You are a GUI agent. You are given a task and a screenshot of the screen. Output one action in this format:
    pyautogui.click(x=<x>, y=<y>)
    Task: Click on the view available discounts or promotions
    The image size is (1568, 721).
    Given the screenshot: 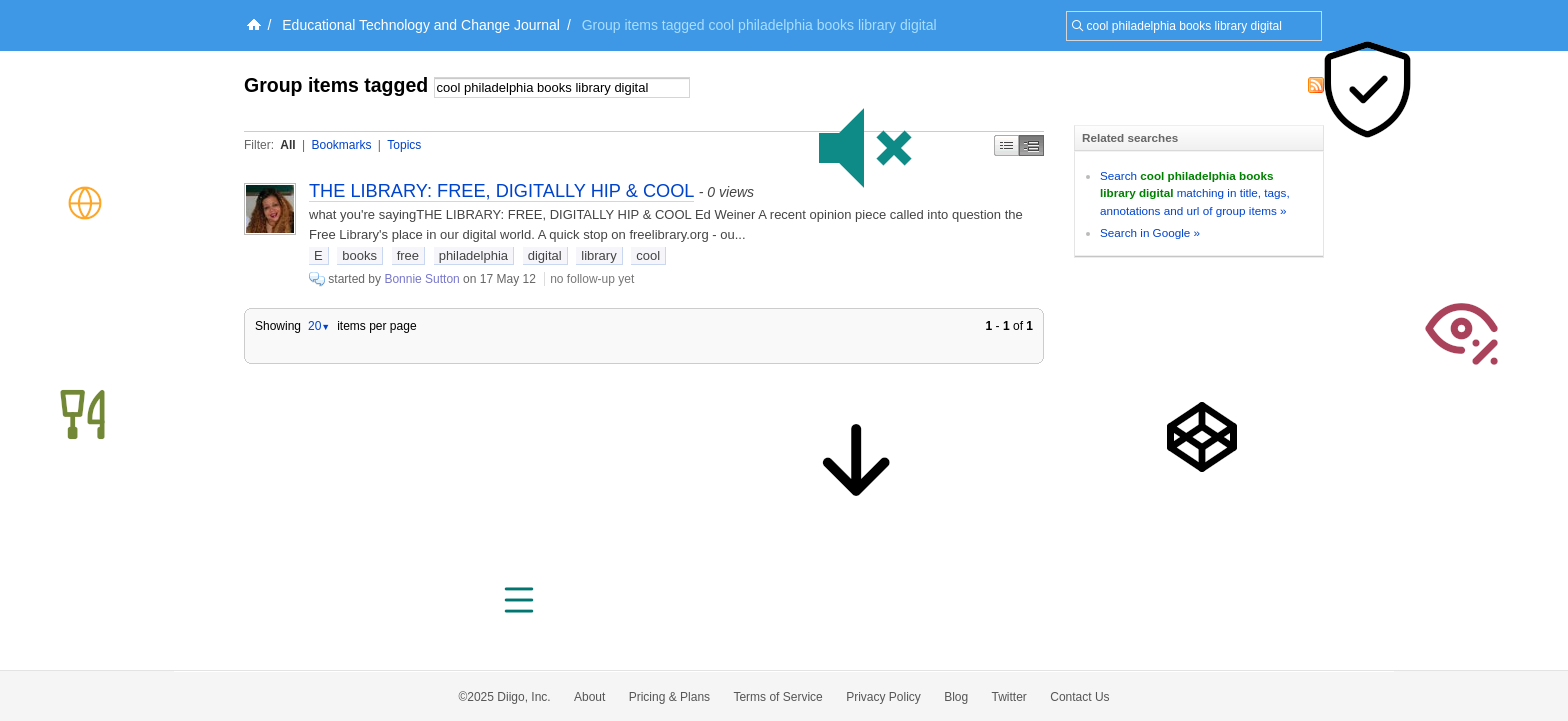 What is the action you would take?
    pyautogui.click(x=1461, y=328)
    